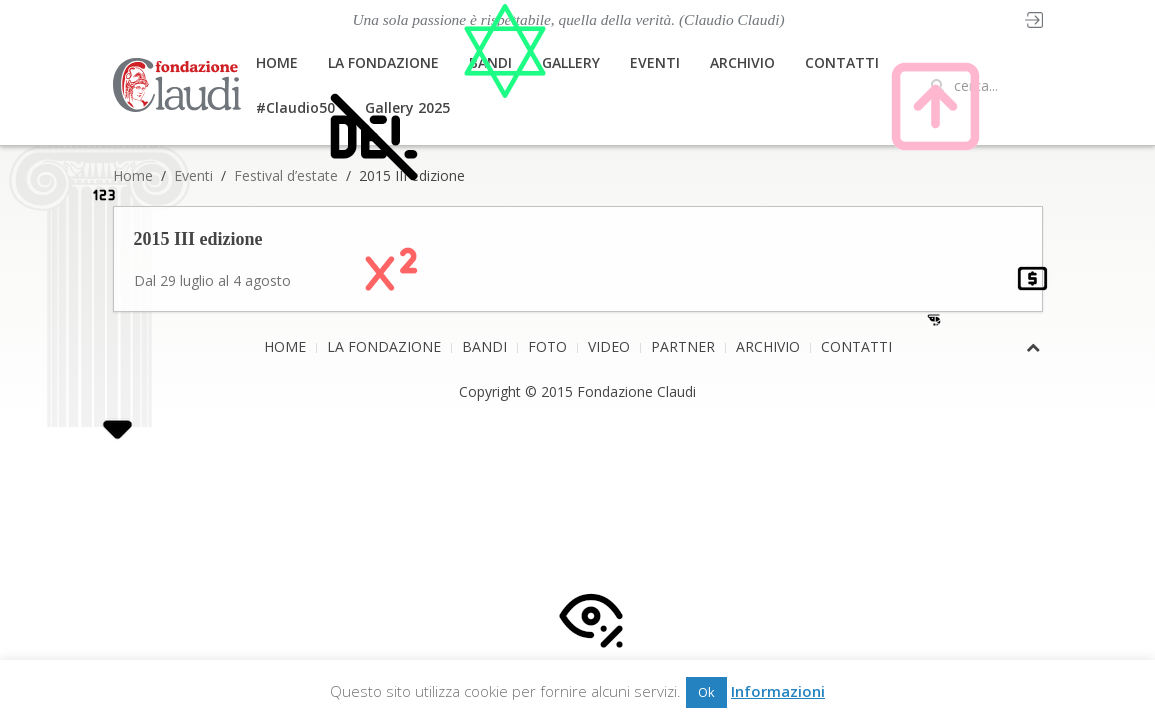  Describe the element at coordinates (935, 106) in the screenshot. I see `upload a file or document` at that location.